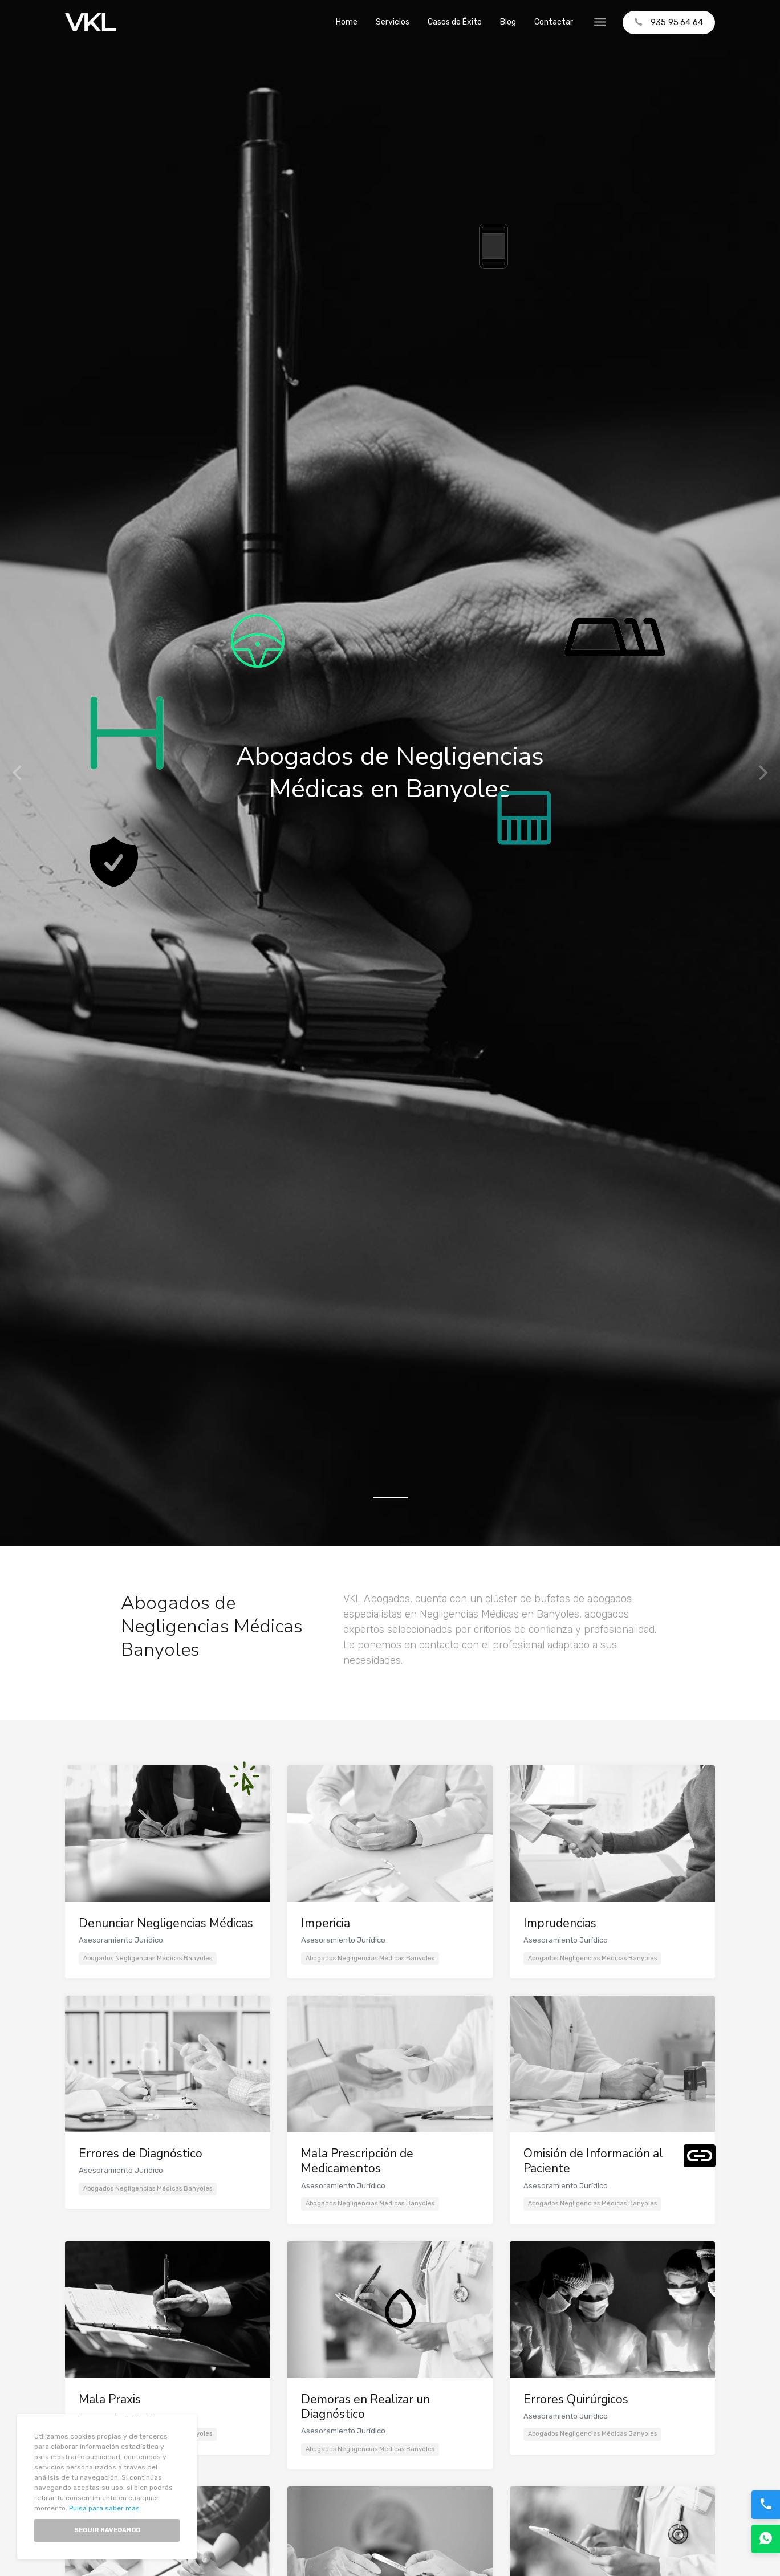  What do you see at coordinates (113, 862) in the screenshot?
I see `indicates verified or secure status` at bounding box center [113, 862].